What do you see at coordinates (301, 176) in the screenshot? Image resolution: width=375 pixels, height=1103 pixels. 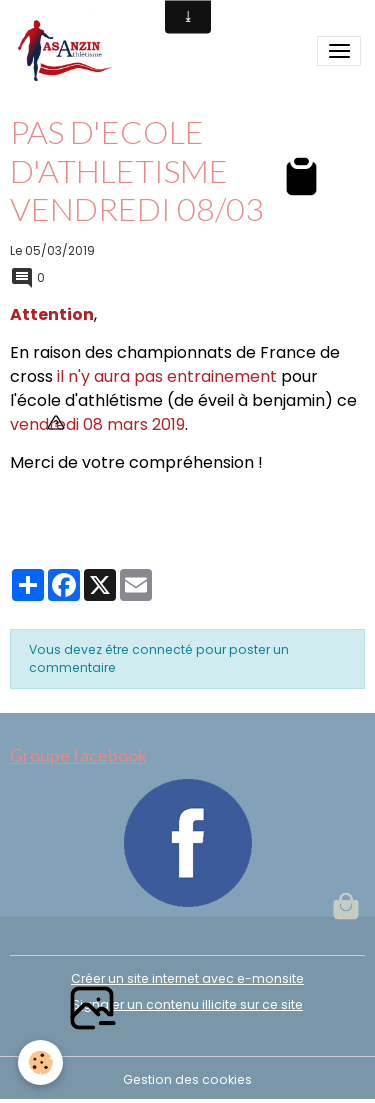 I see `copy content to clipboard` at bounding box center [301, 176].